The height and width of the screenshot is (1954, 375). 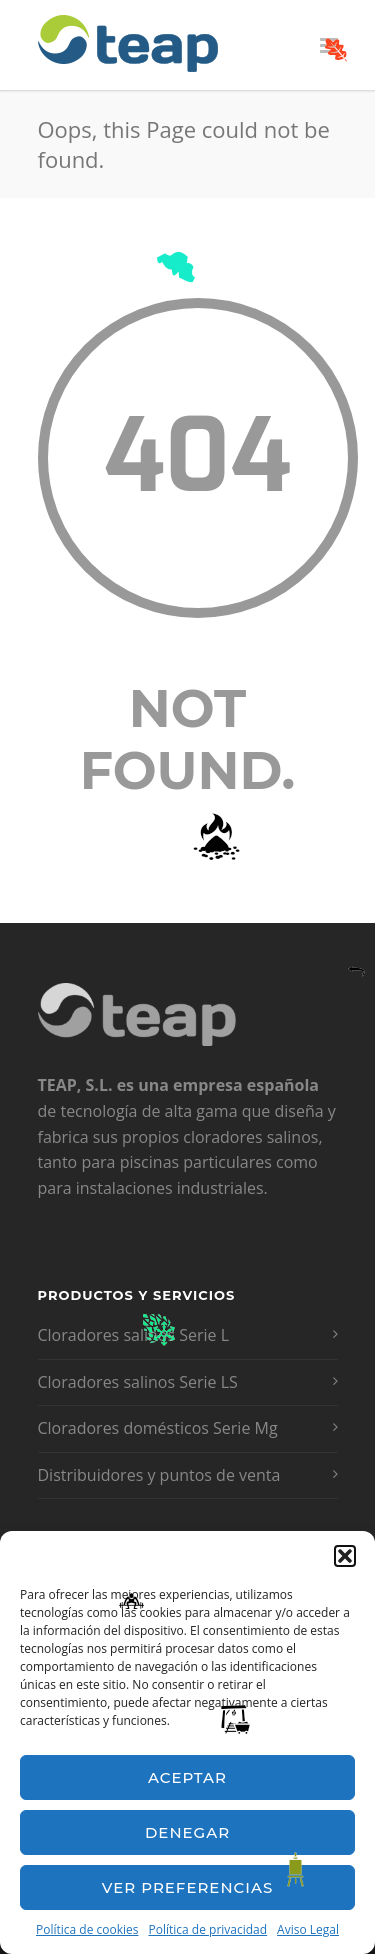 I want to click on access gold mine resource building, so click(x=235, y=1719).